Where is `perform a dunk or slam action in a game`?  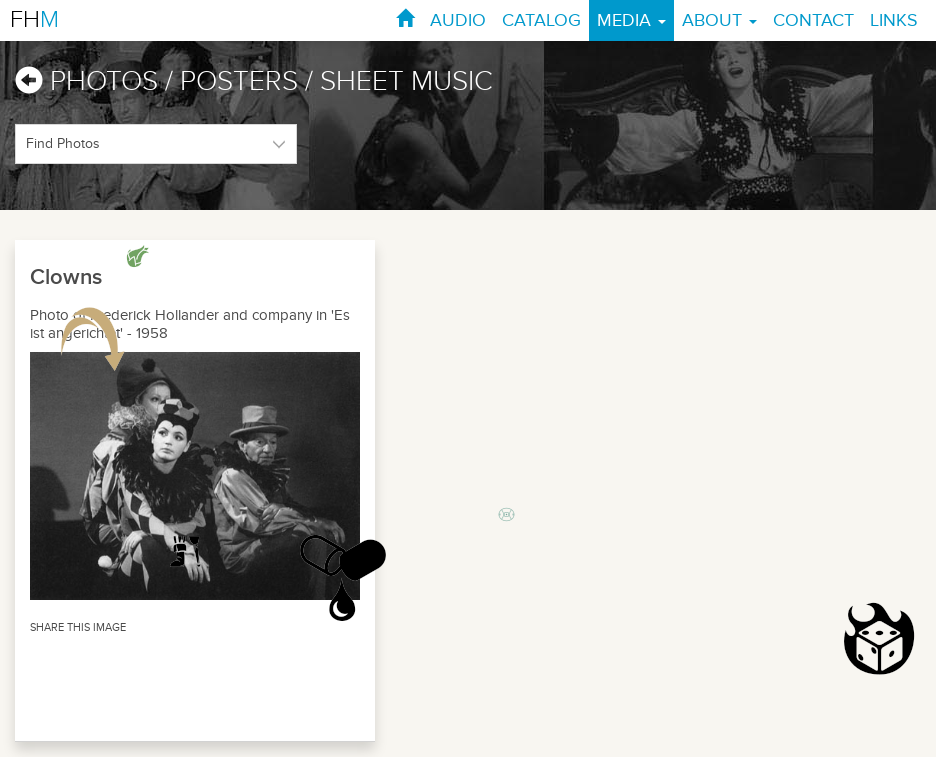
perform a dunk or slam action in a game is located at coordinates (92, 339).